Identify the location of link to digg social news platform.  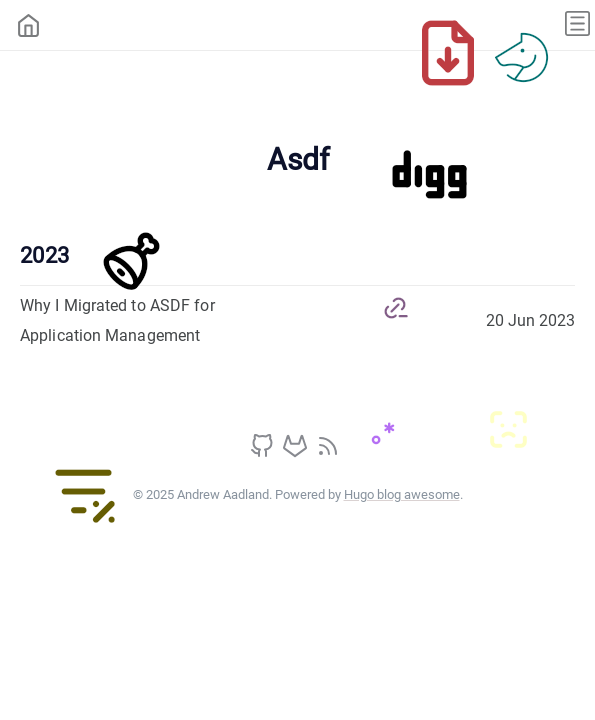
(429, 172).